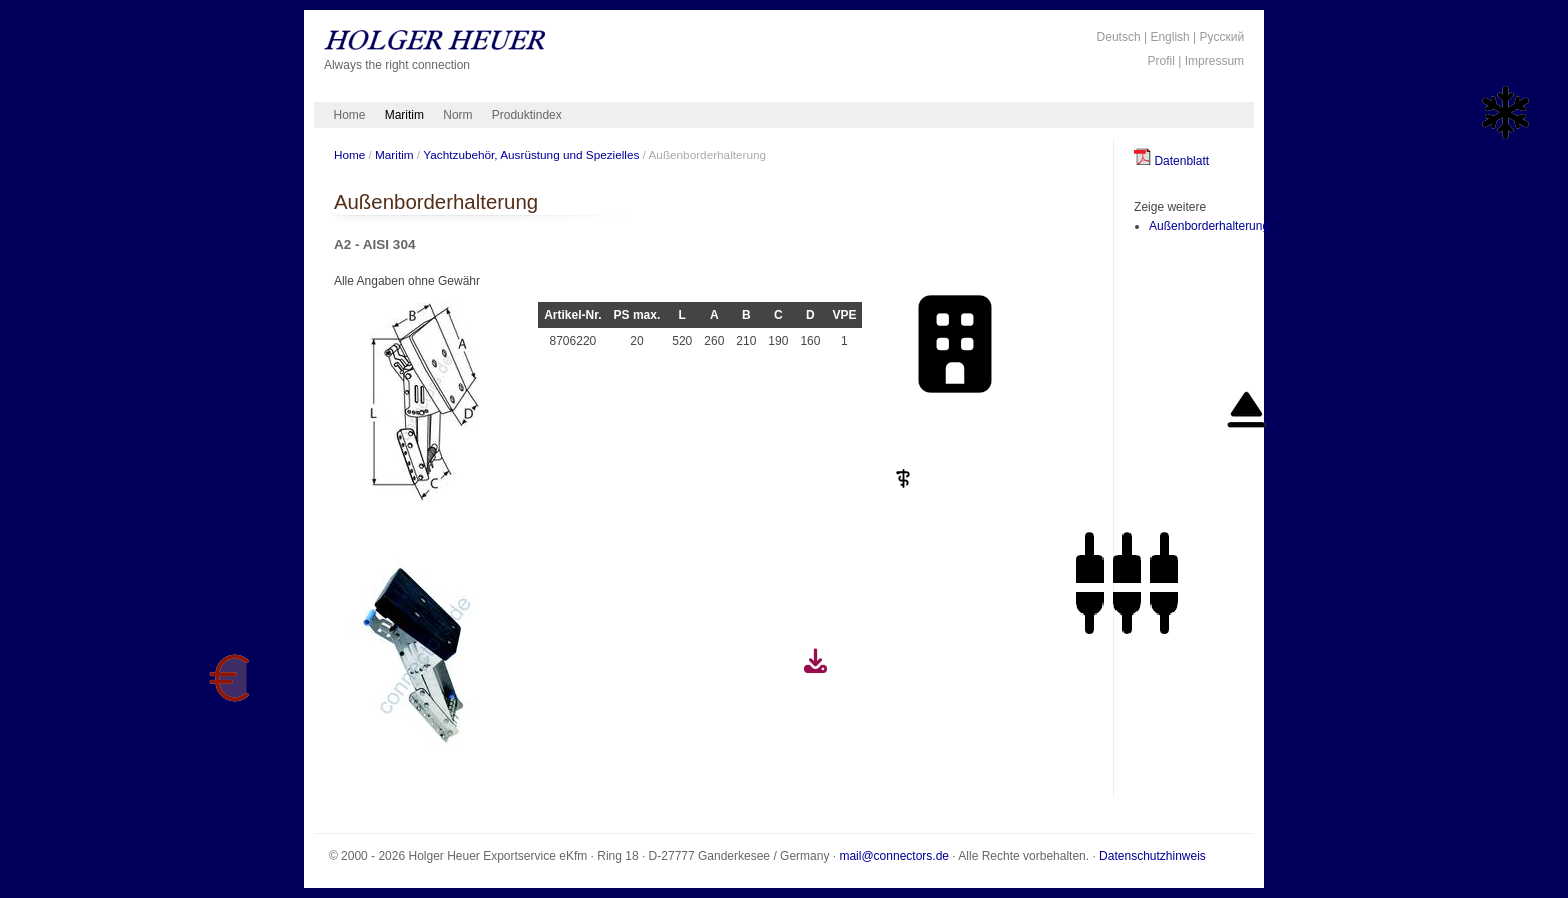 Image resolution: width=1568 pixels, height=898 pixels. What do you see at coordinates (1246, 408) in the screenshot?
I see `eject media or disc` at bounding box center [1246, 408].